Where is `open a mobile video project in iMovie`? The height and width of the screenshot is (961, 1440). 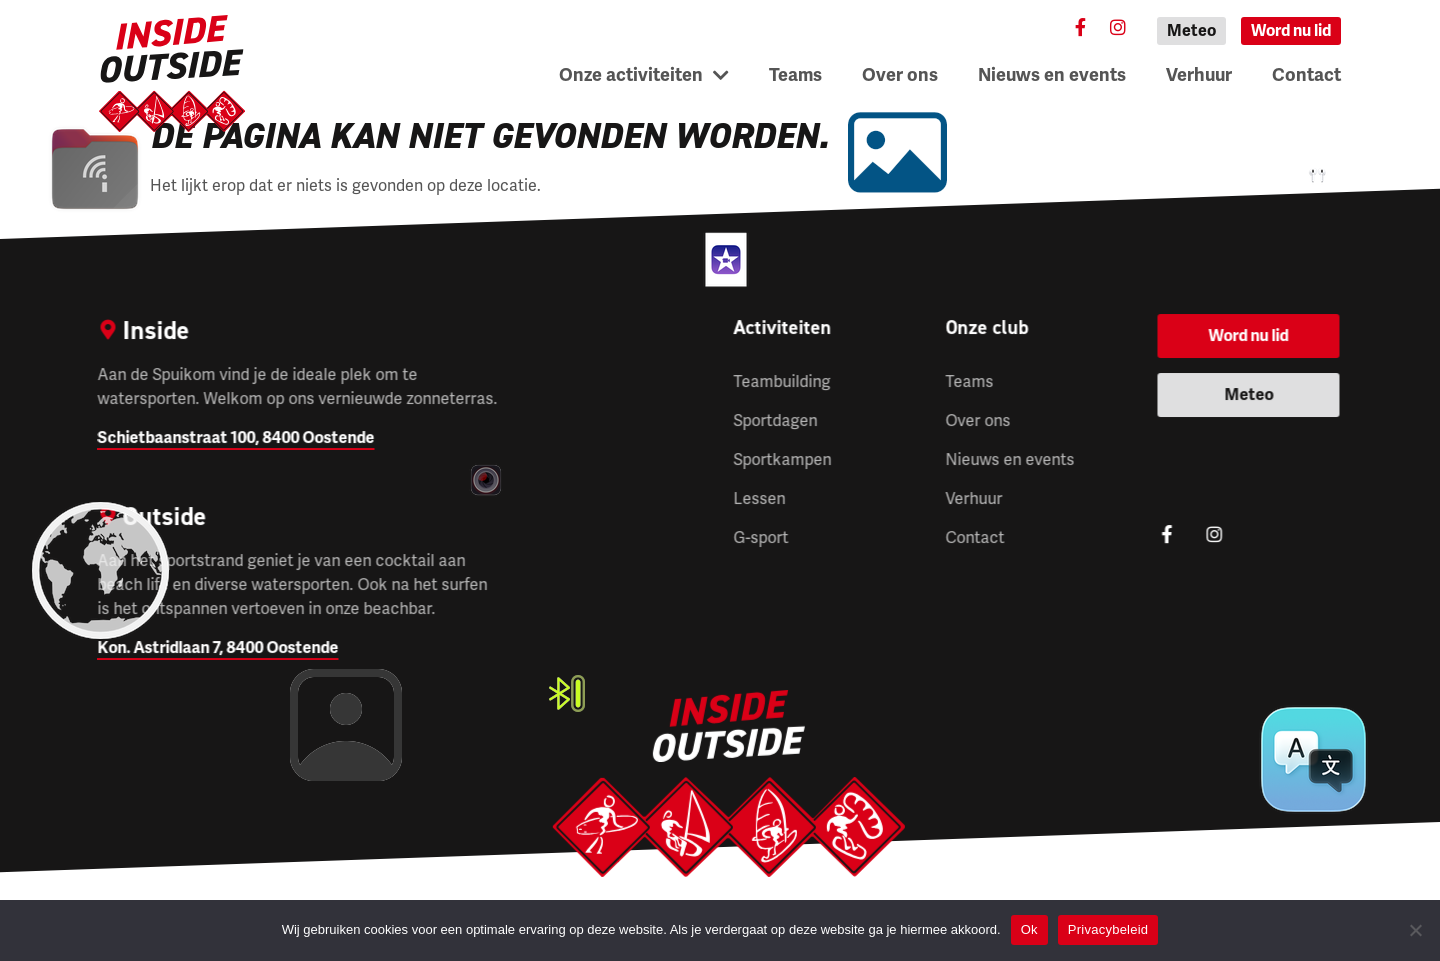
open a mobile video project in iMovie is located at coordinates (726, 261).